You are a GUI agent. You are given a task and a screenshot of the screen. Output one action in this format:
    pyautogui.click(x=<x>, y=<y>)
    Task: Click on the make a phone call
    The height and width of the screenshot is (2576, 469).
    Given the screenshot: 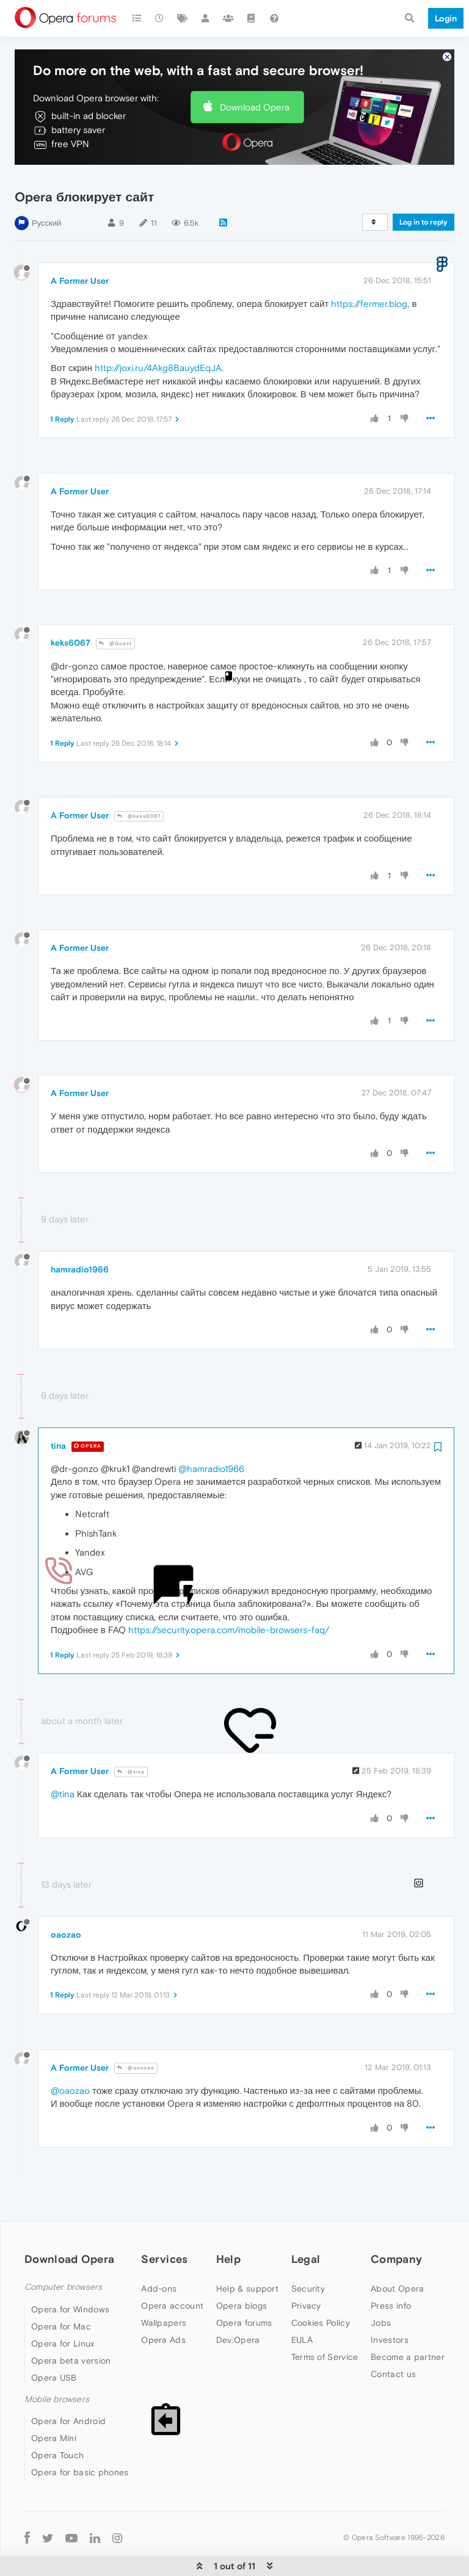 What is the action you would take?
    pyautogui.click(x=59, y=1571)
    